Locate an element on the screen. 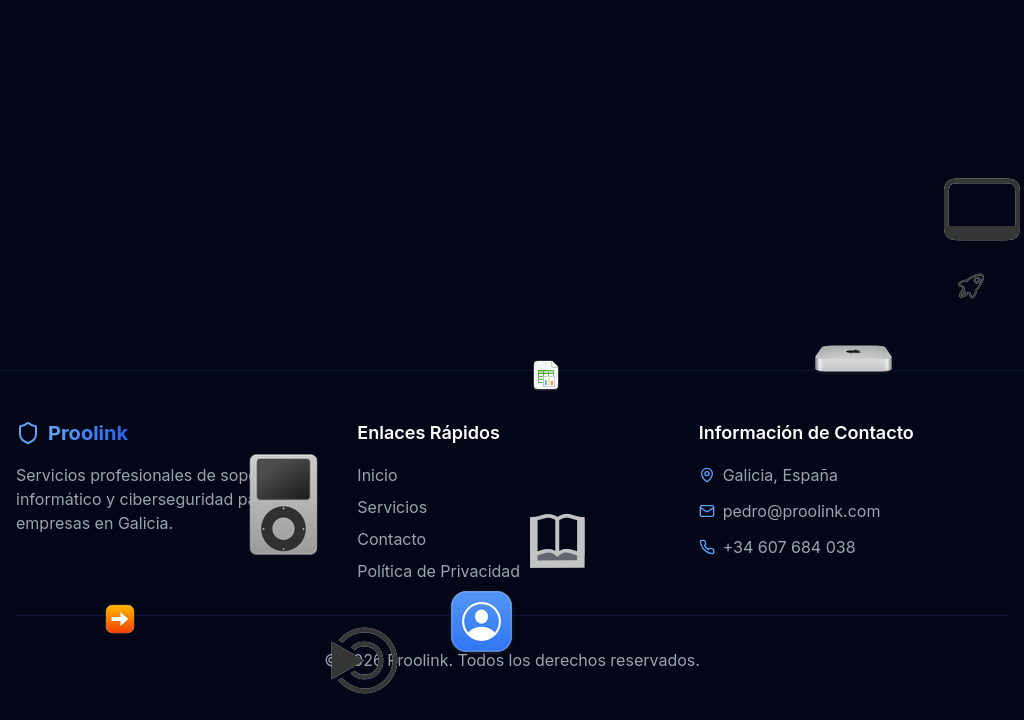 This screenshot has height=720, width=1024. open a spreadsheet file is located at coordinates (546, 375).